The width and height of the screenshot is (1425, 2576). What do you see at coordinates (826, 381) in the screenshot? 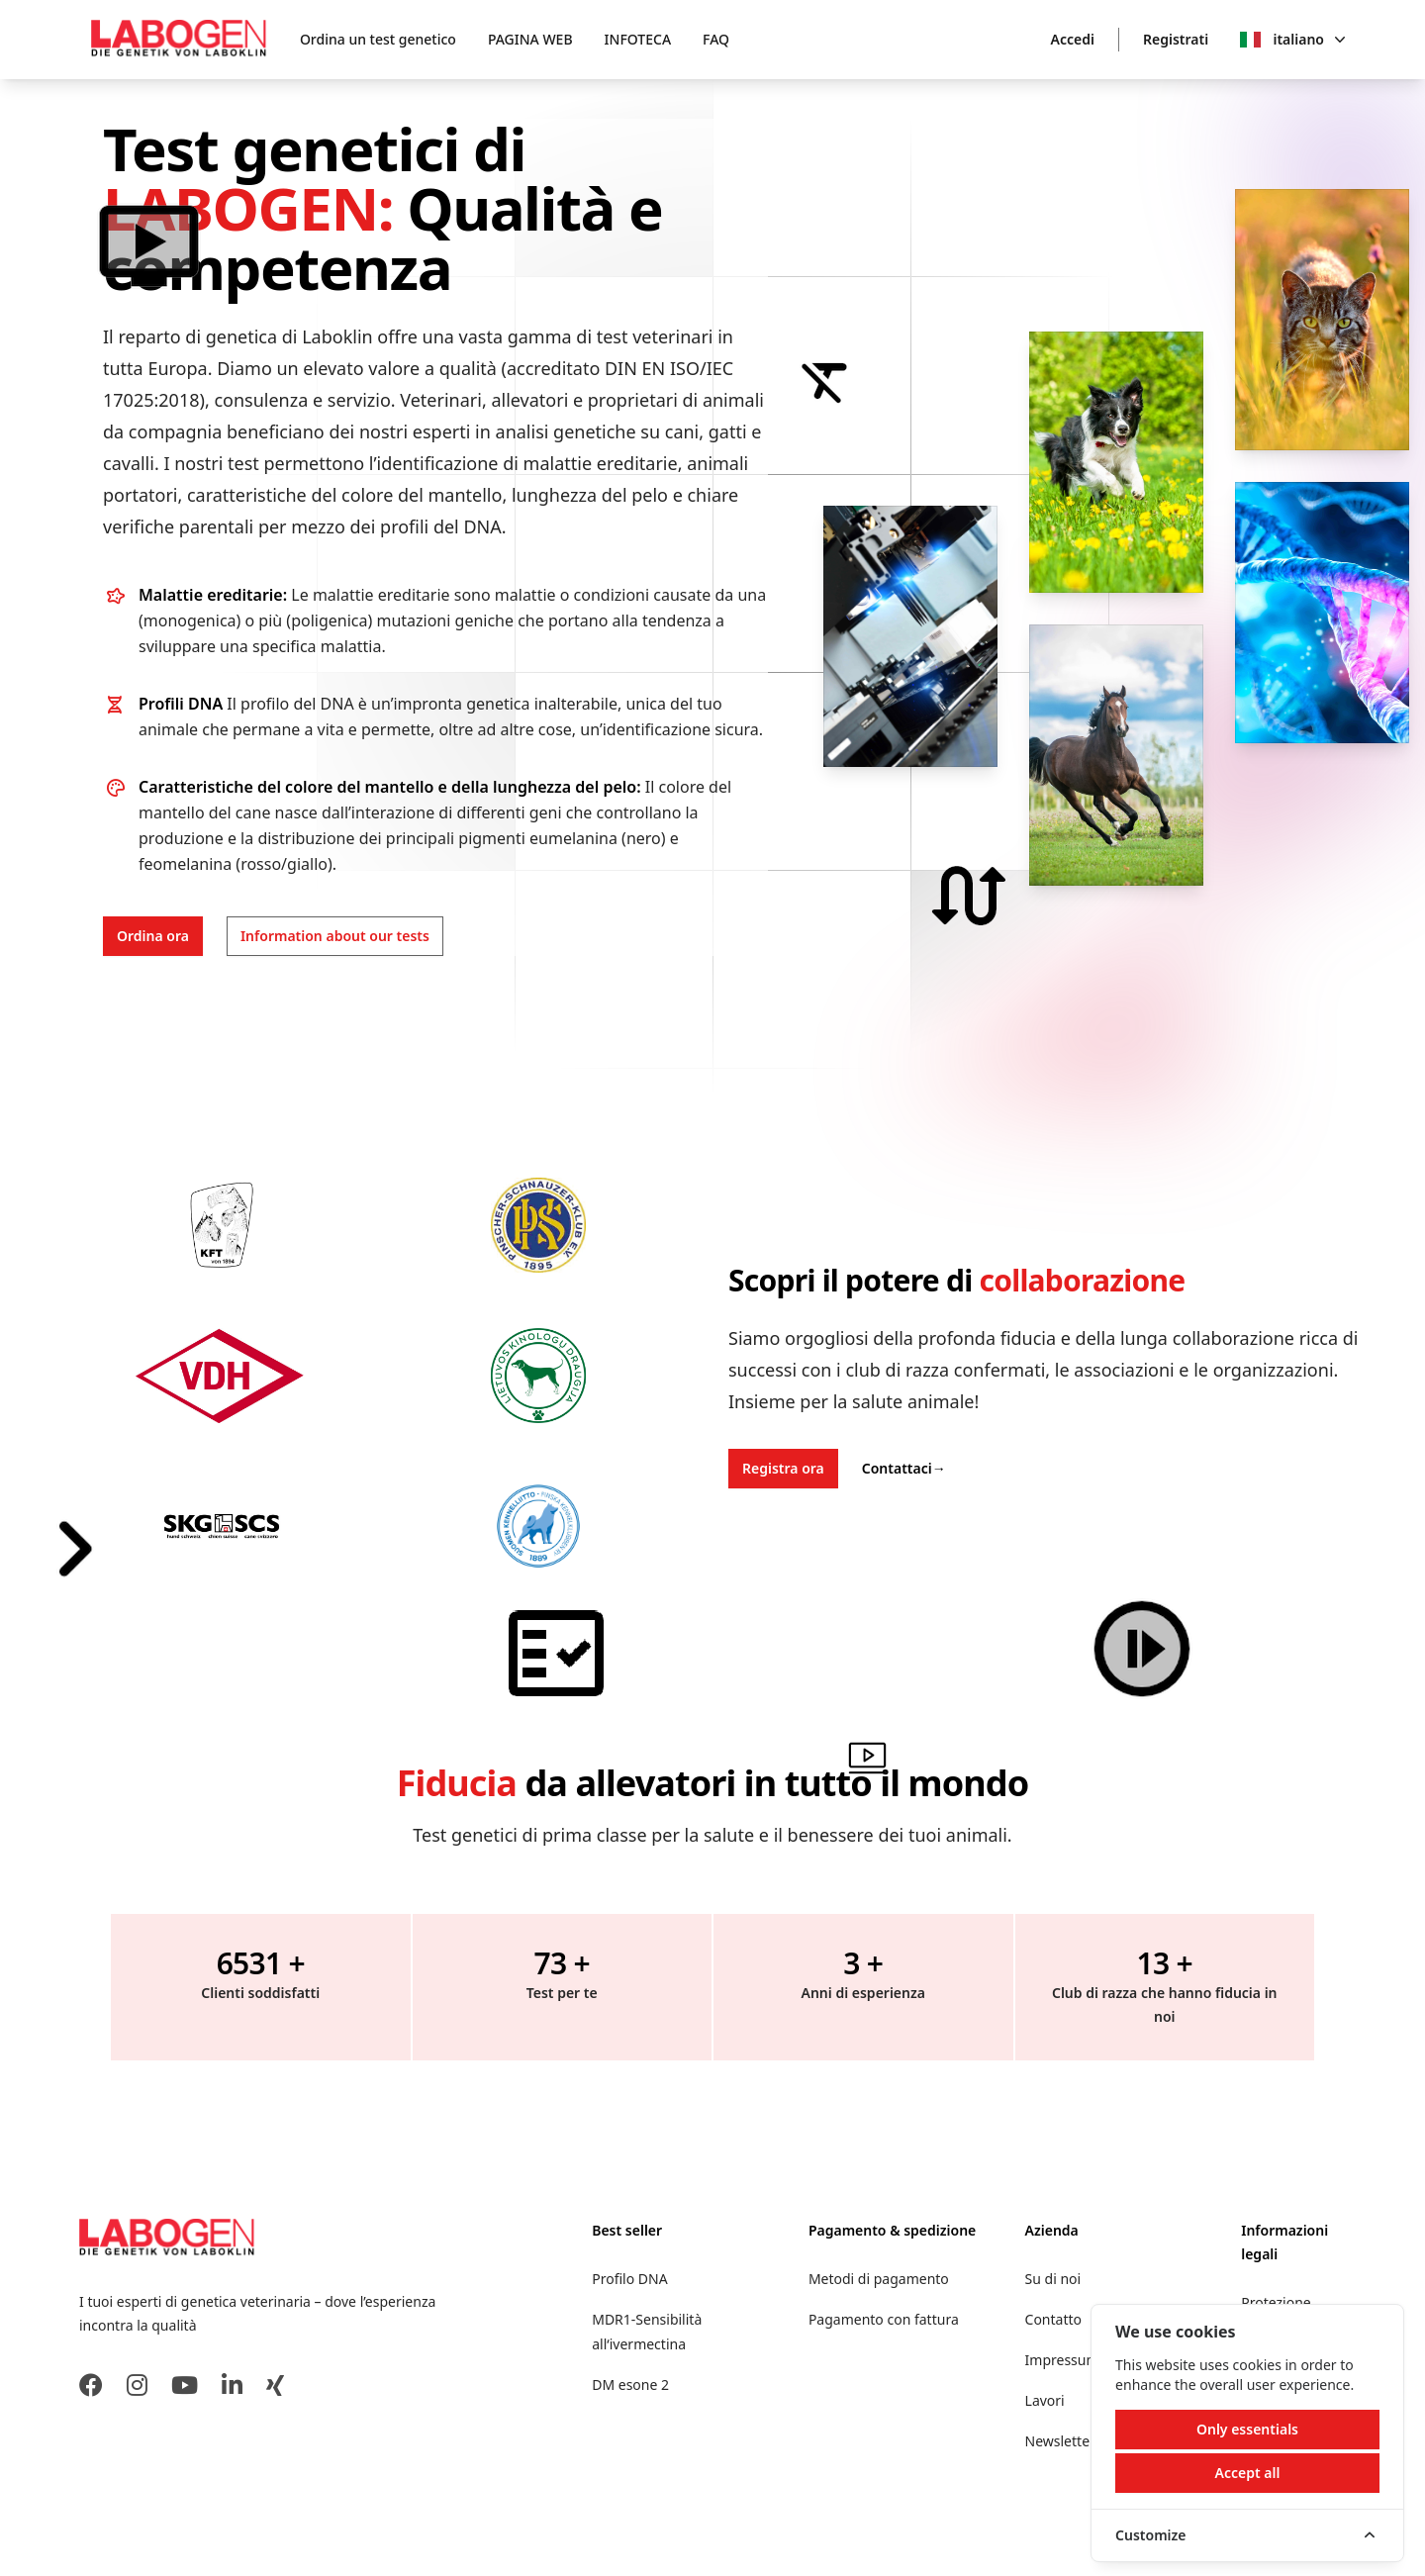
I see `clear text formatting` at bounding box center [826, 381].